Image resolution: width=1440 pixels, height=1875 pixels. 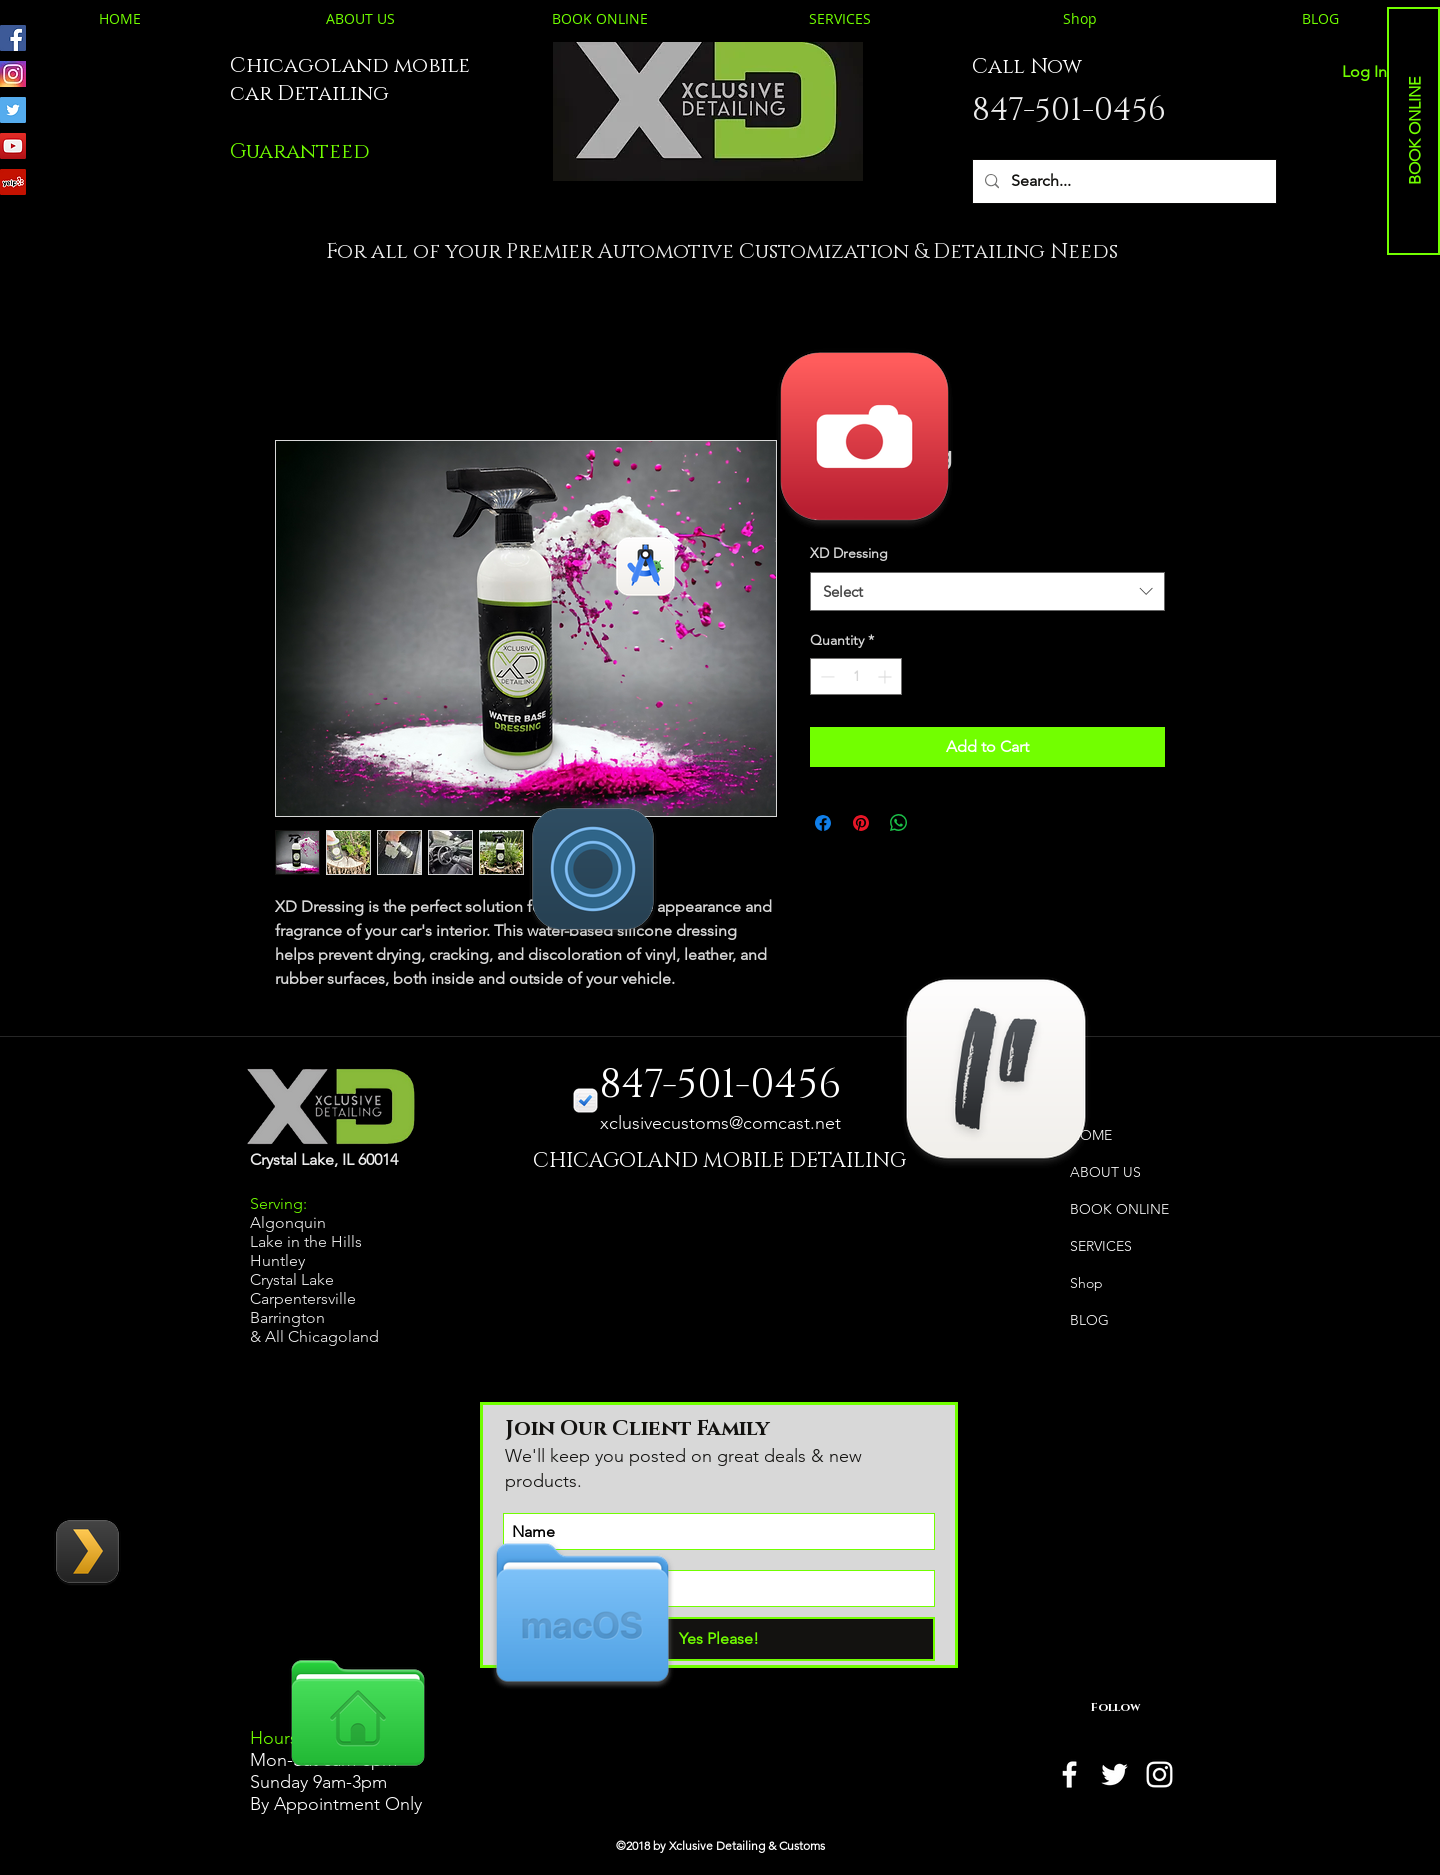 I want to click on launch armagetron game, so click(x=593, y=869).